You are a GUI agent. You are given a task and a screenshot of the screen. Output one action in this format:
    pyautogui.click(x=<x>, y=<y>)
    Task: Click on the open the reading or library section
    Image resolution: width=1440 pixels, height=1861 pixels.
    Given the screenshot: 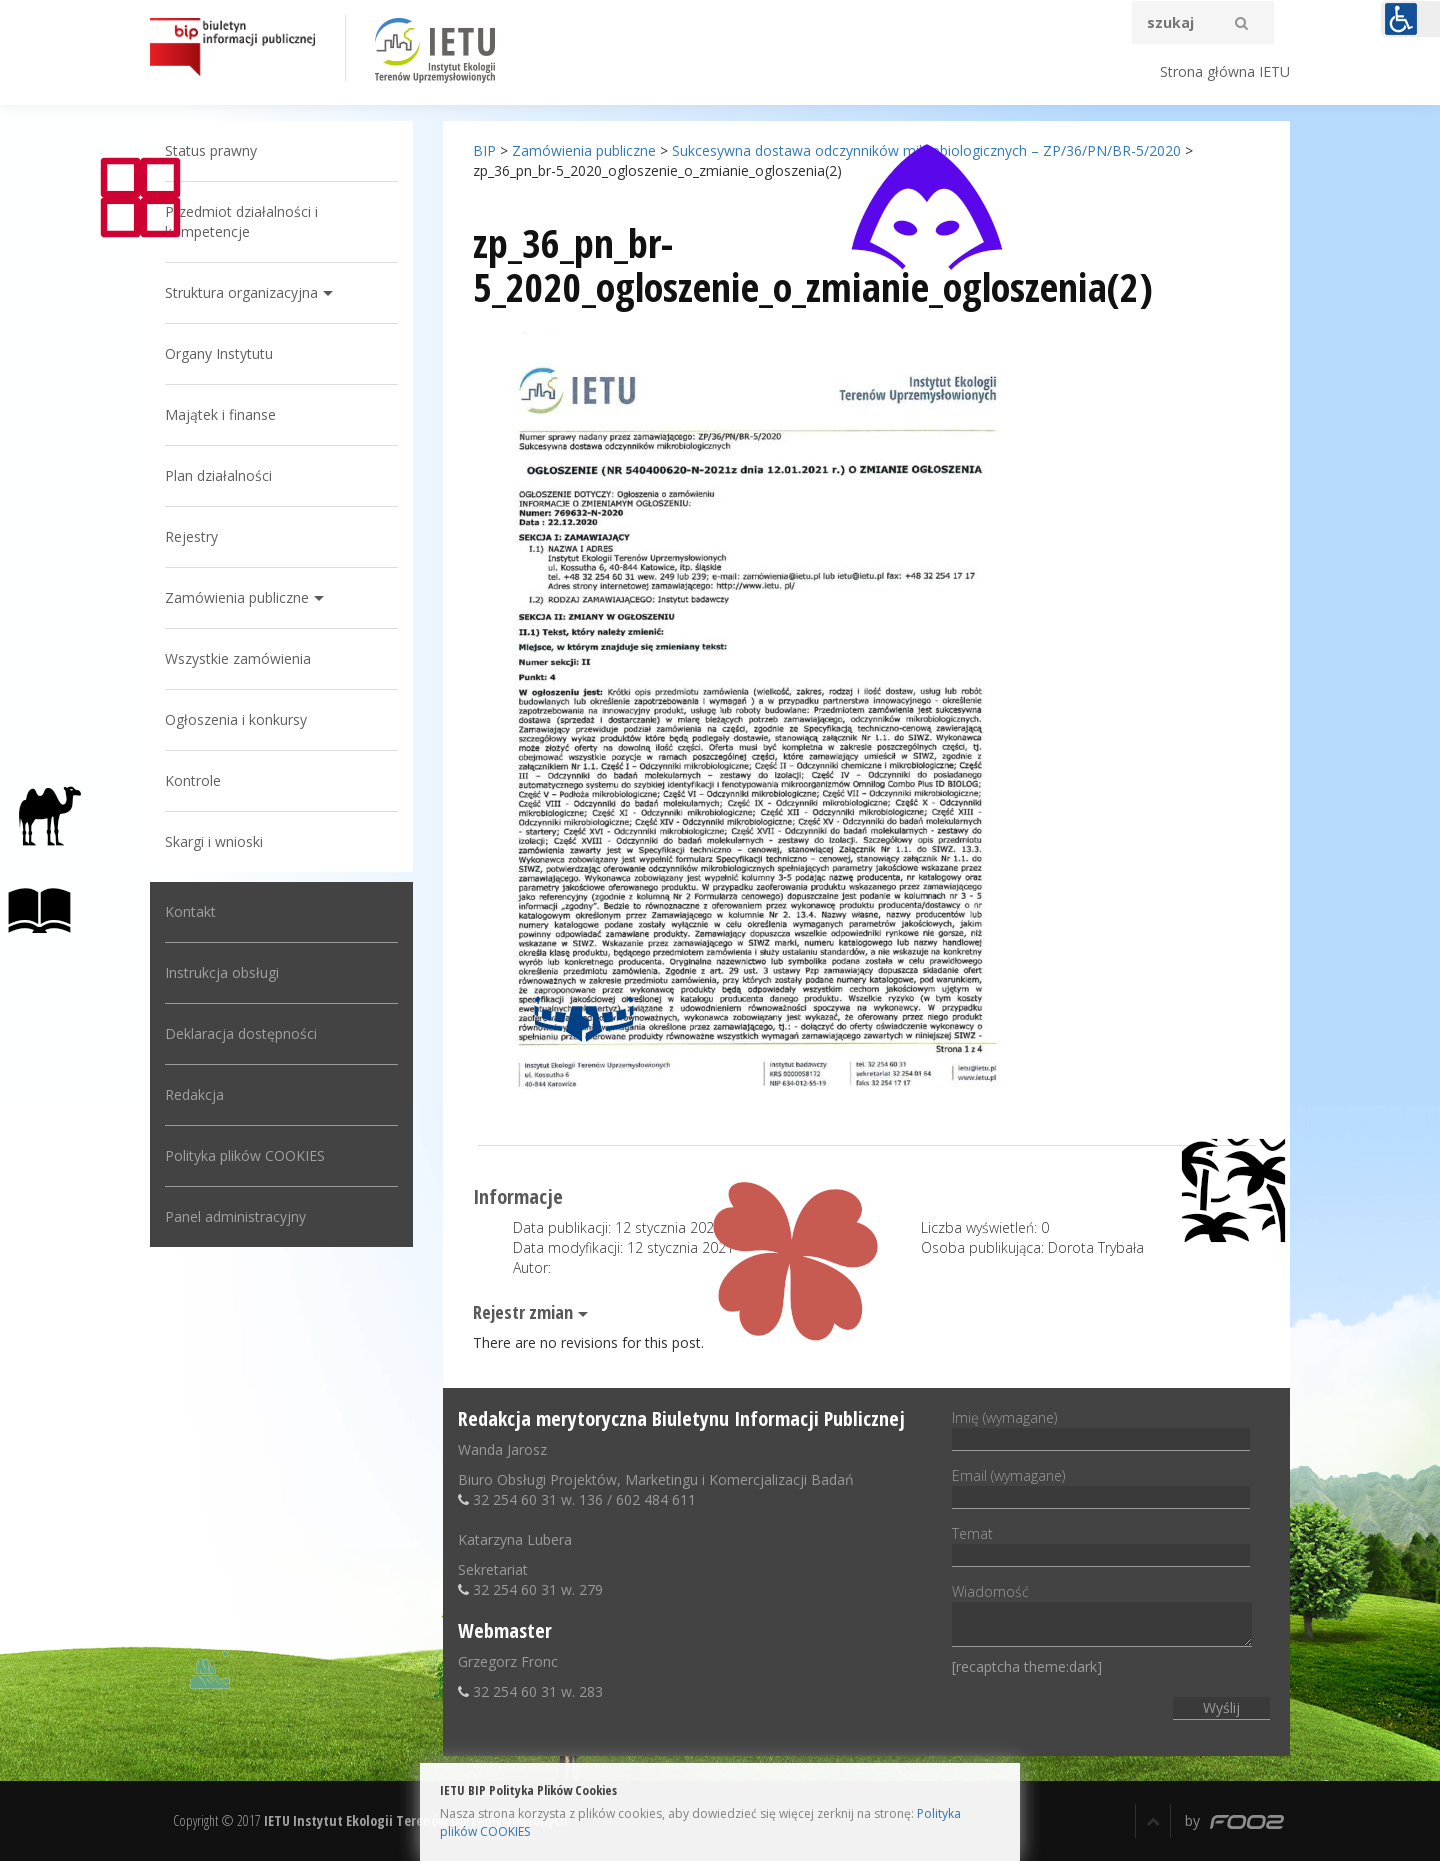 What is the action you would take?
    pyautogui.click(x=39, y=910)
    